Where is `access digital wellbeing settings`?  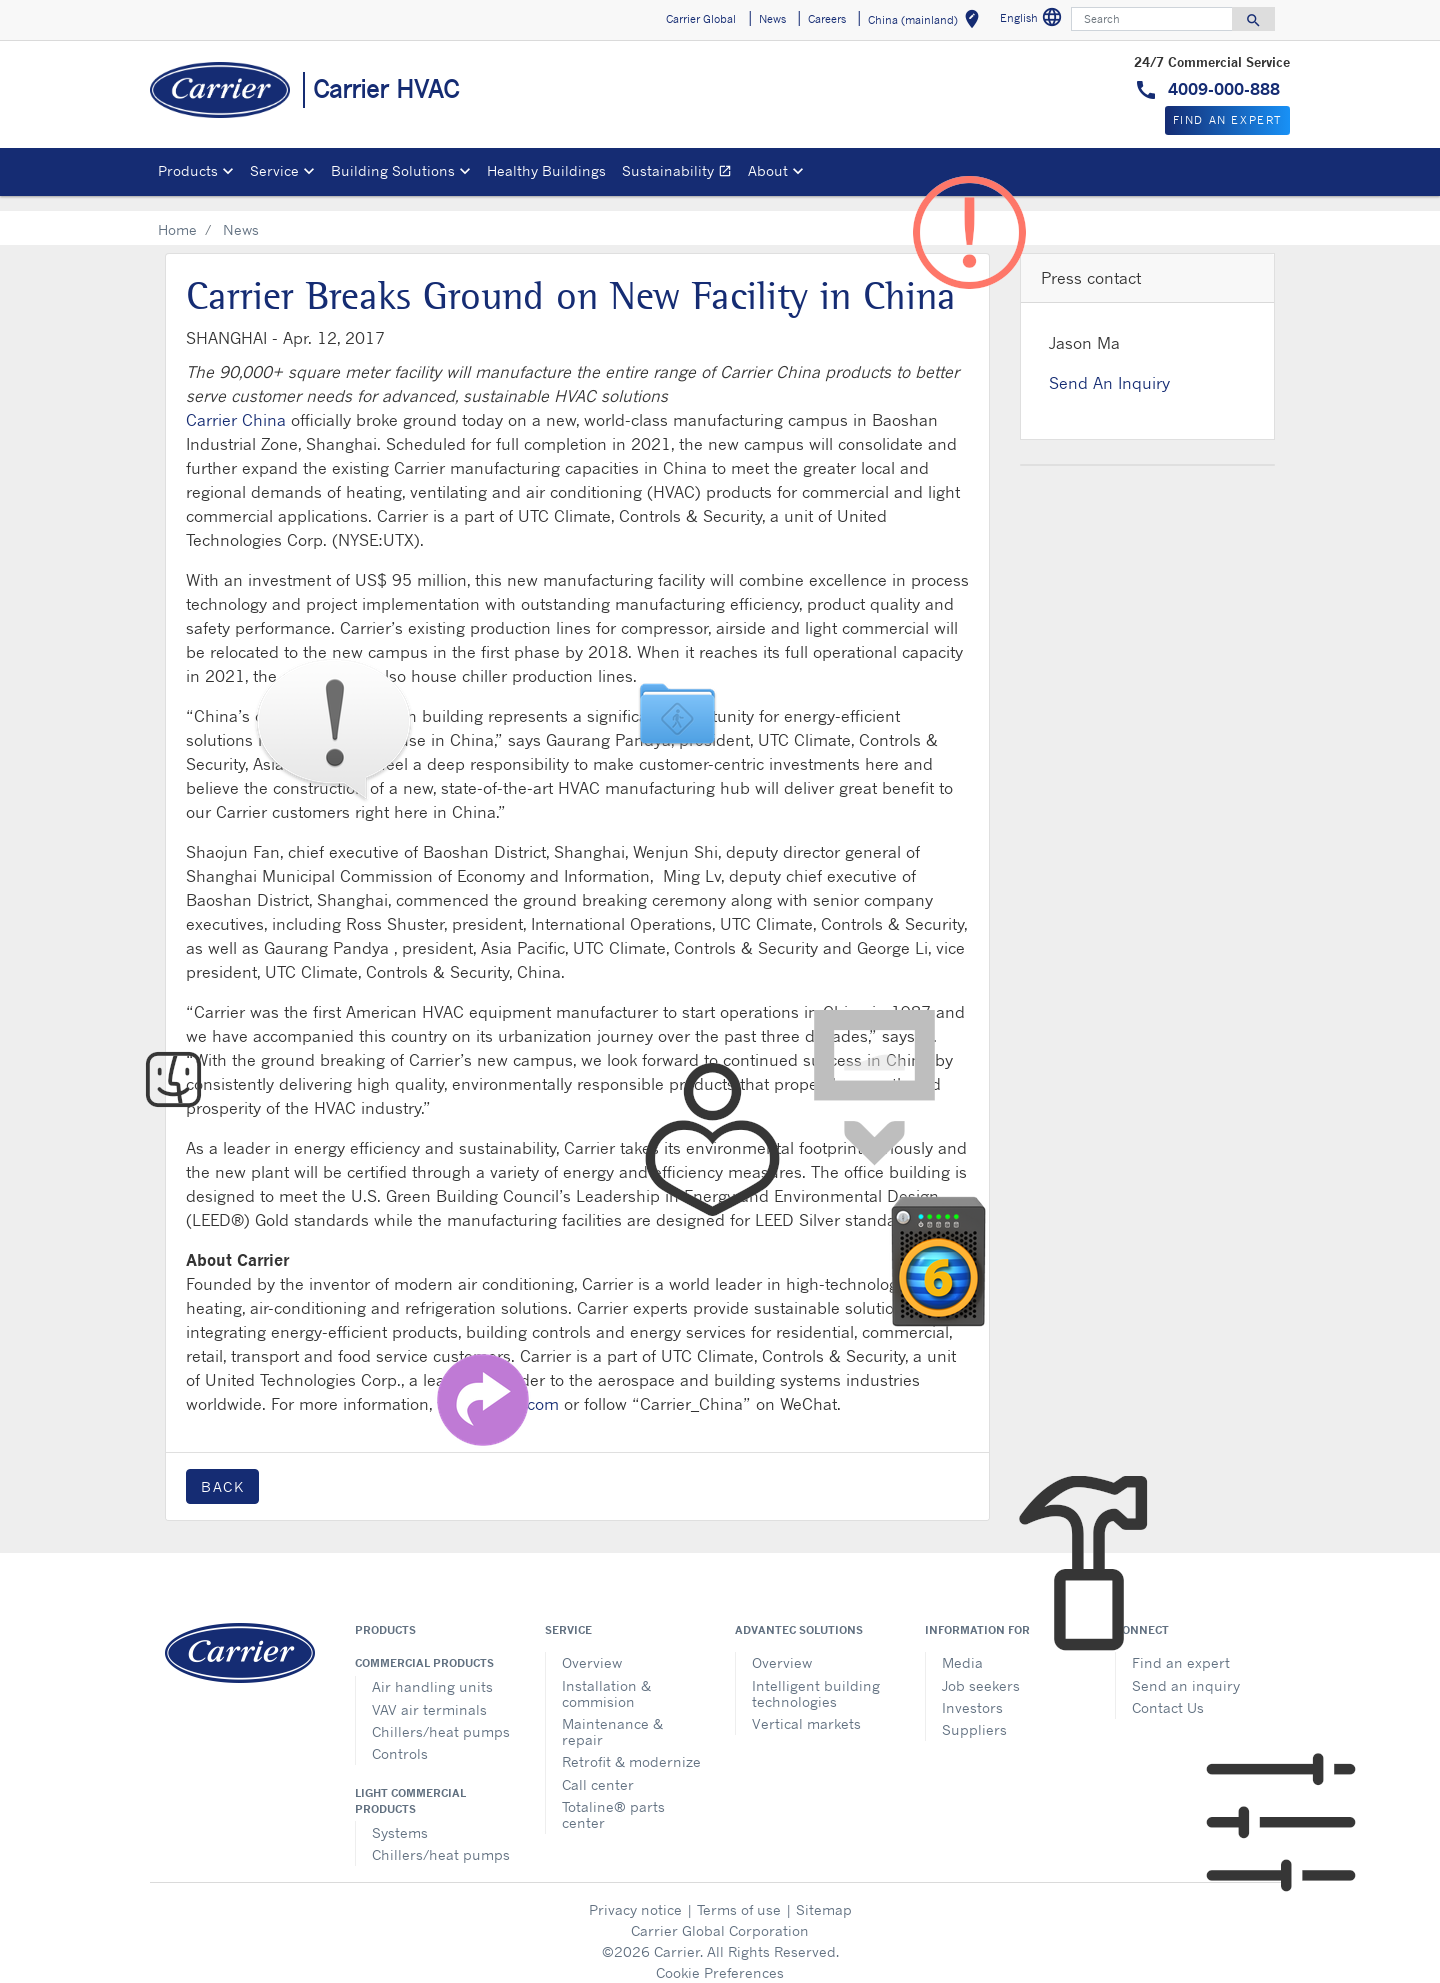
access digital wellbeing settings is located at coordinates (712, 1139).